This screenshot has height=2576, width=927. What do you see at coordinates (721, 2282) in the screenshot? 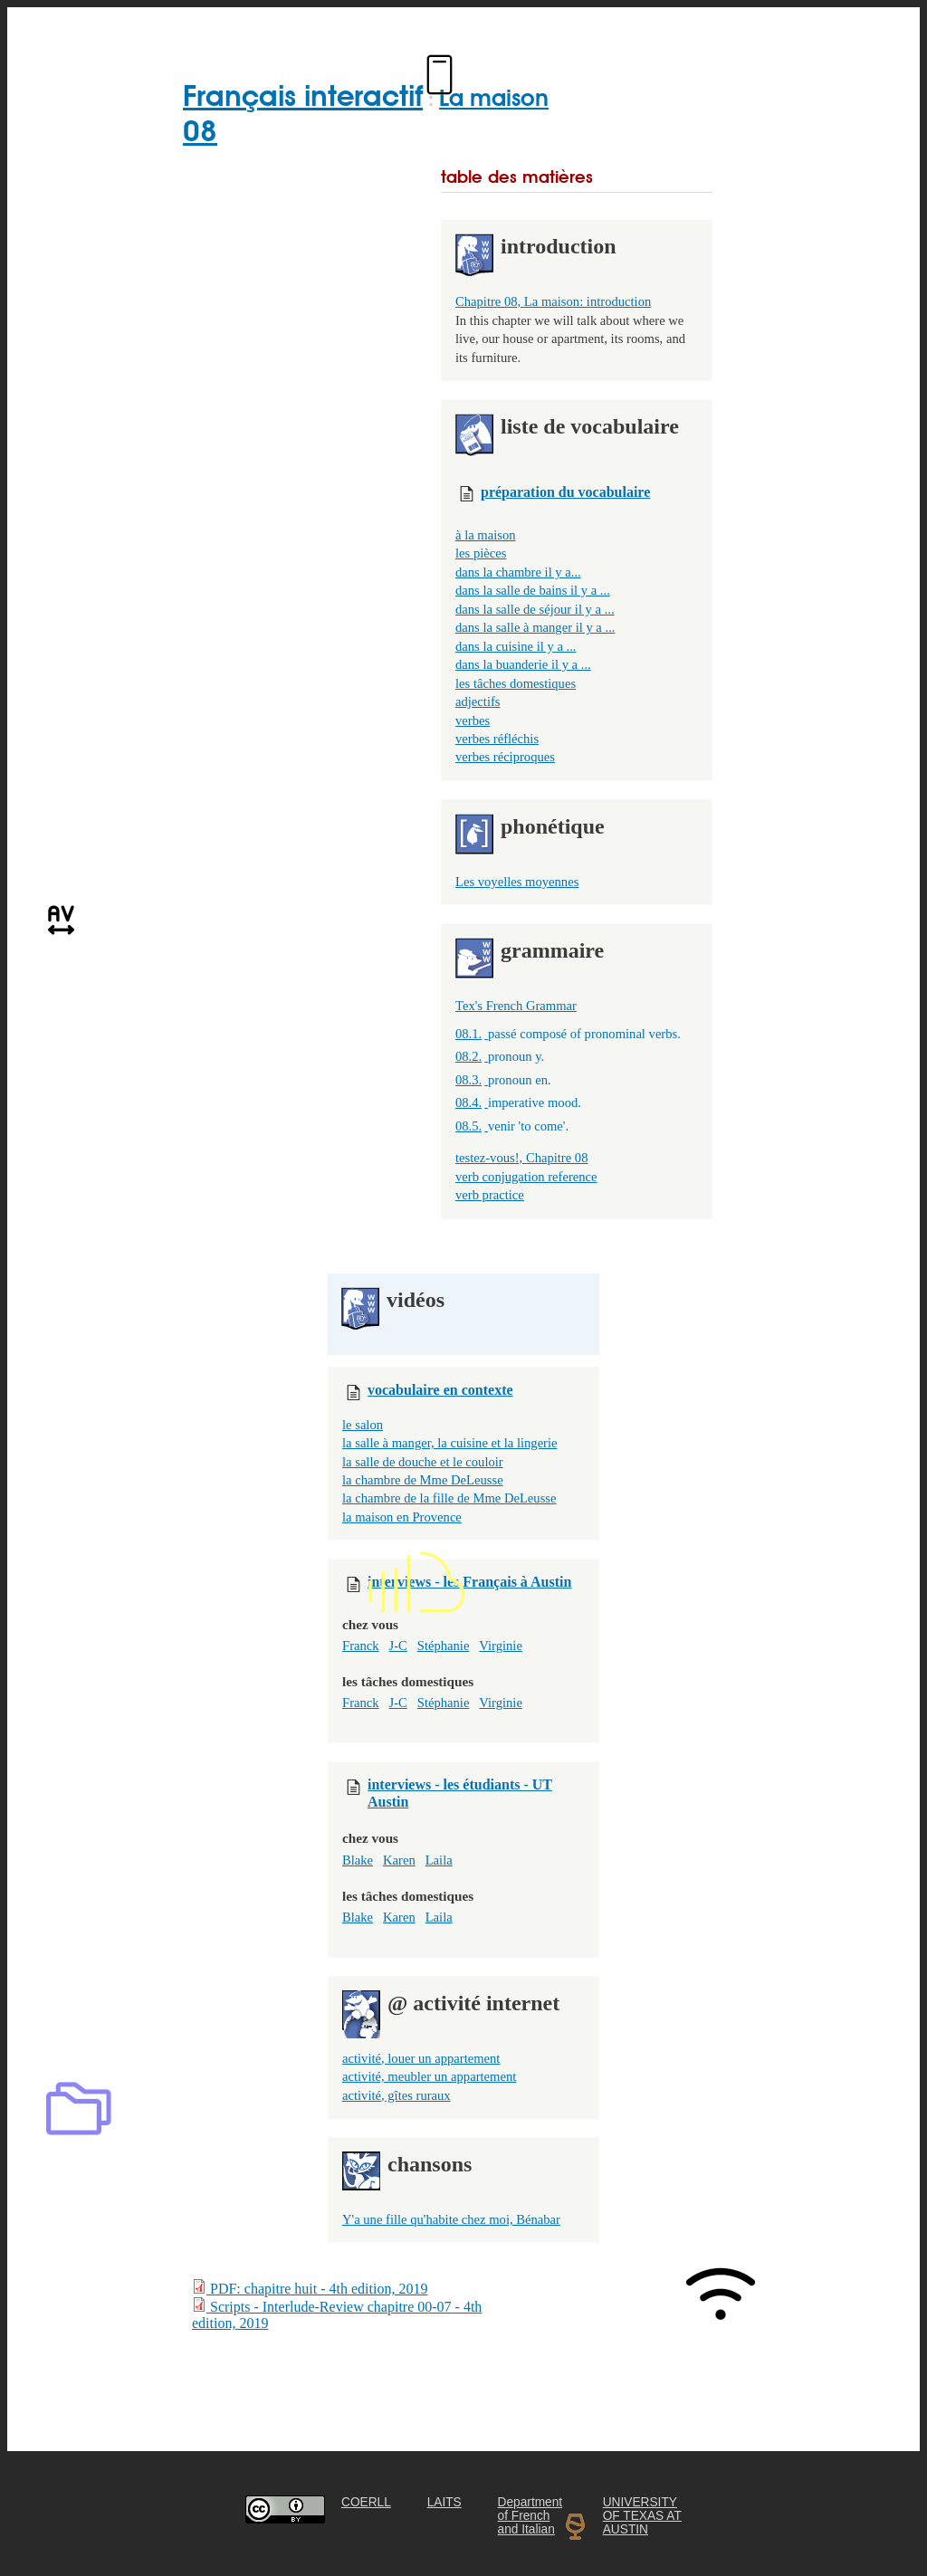
I see `indicates moderate wifi signal strength` at bounding box center [721, 2282].